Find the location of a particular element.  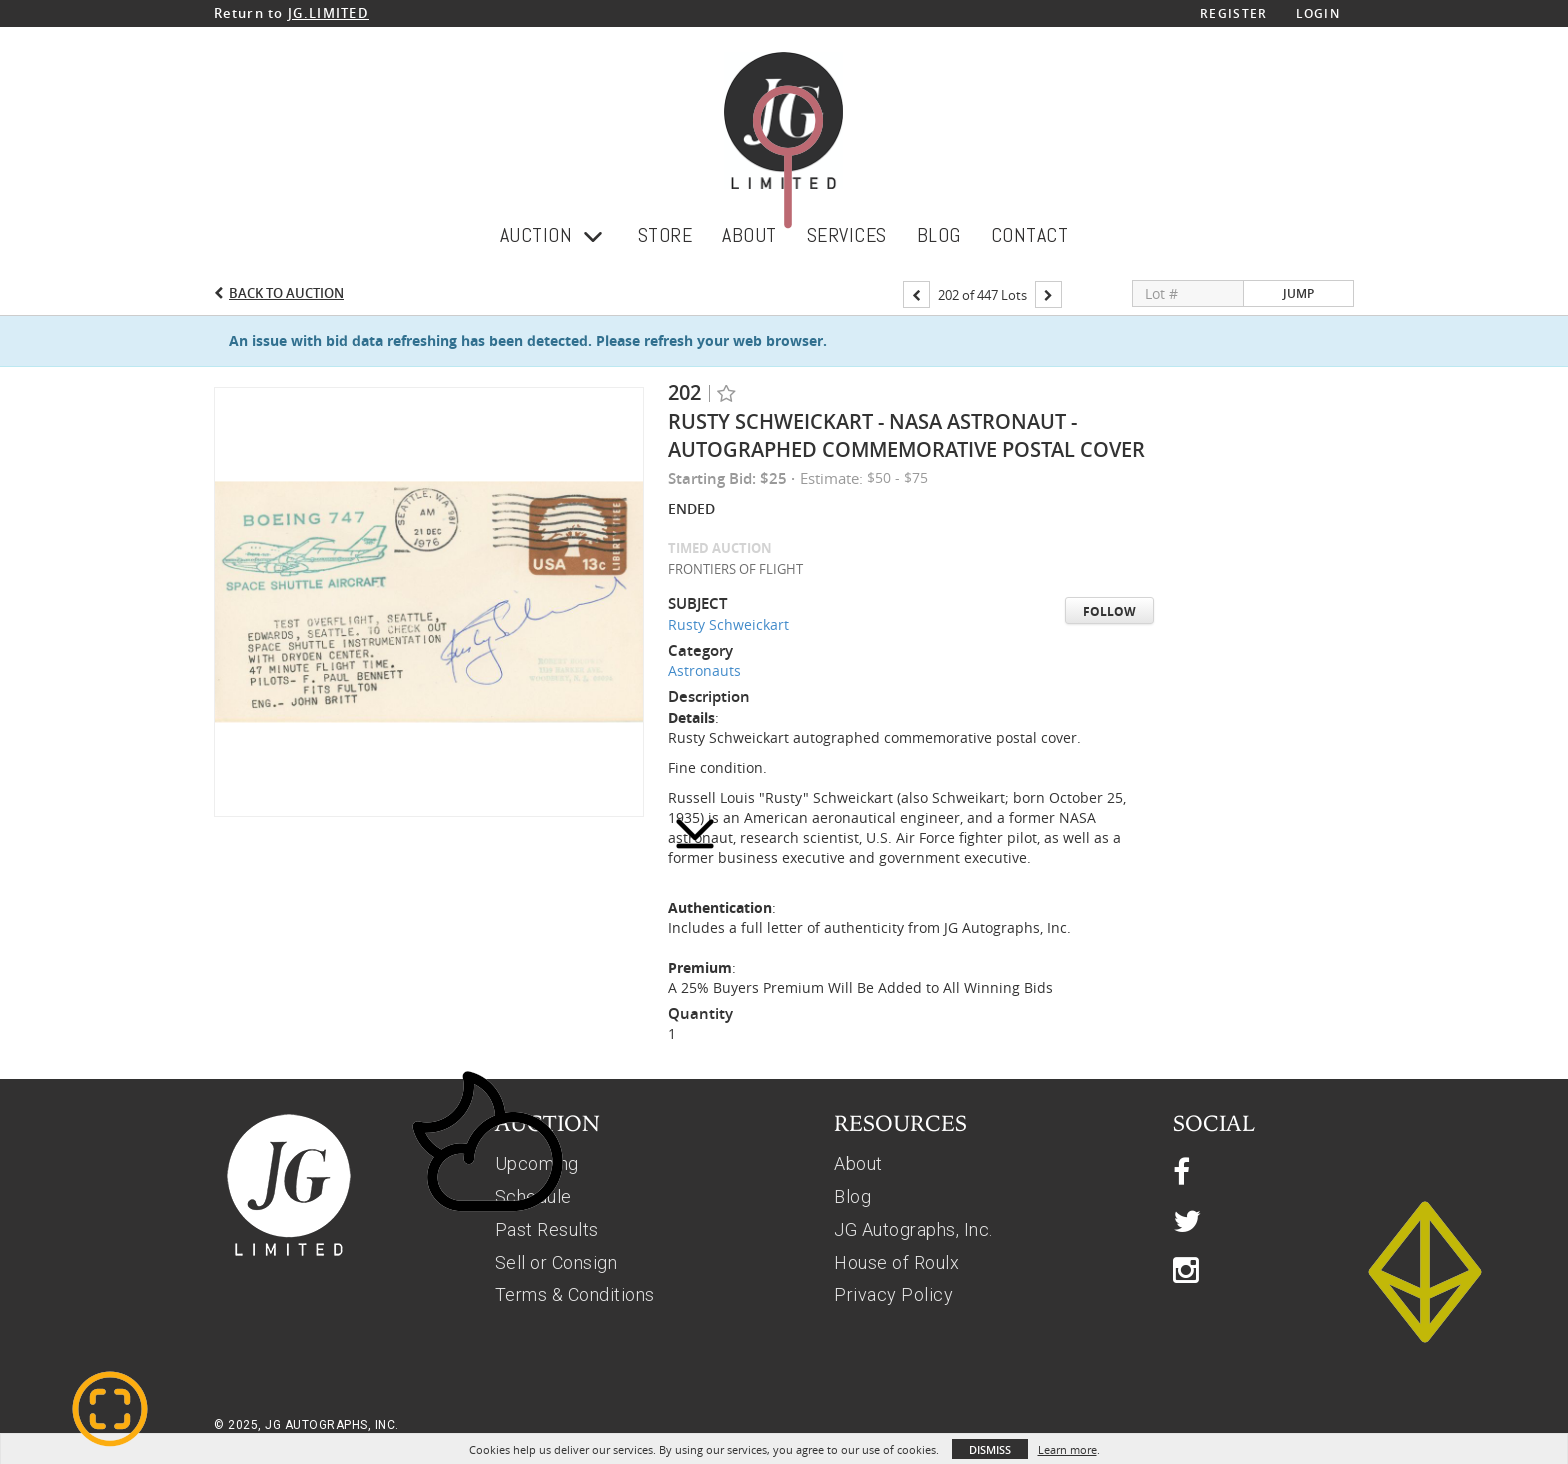

tap to scan a QR code or barcode is located at coordinates (110, 1409).